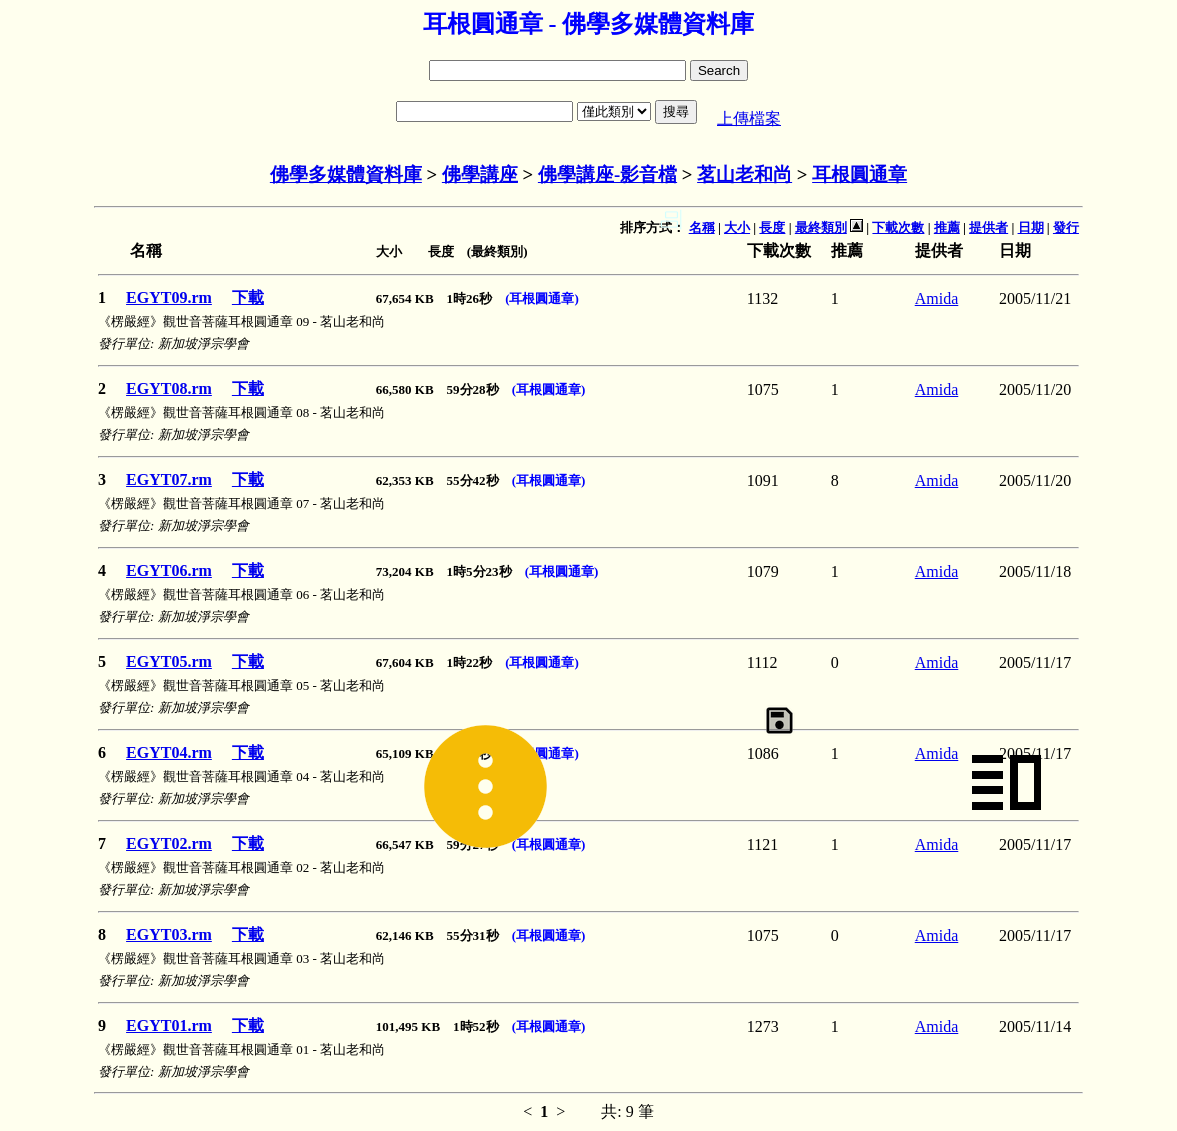  Describe the element at coordinates (1006, 782) in the screenshot. I see `toggle vertical split view layout` at that location.